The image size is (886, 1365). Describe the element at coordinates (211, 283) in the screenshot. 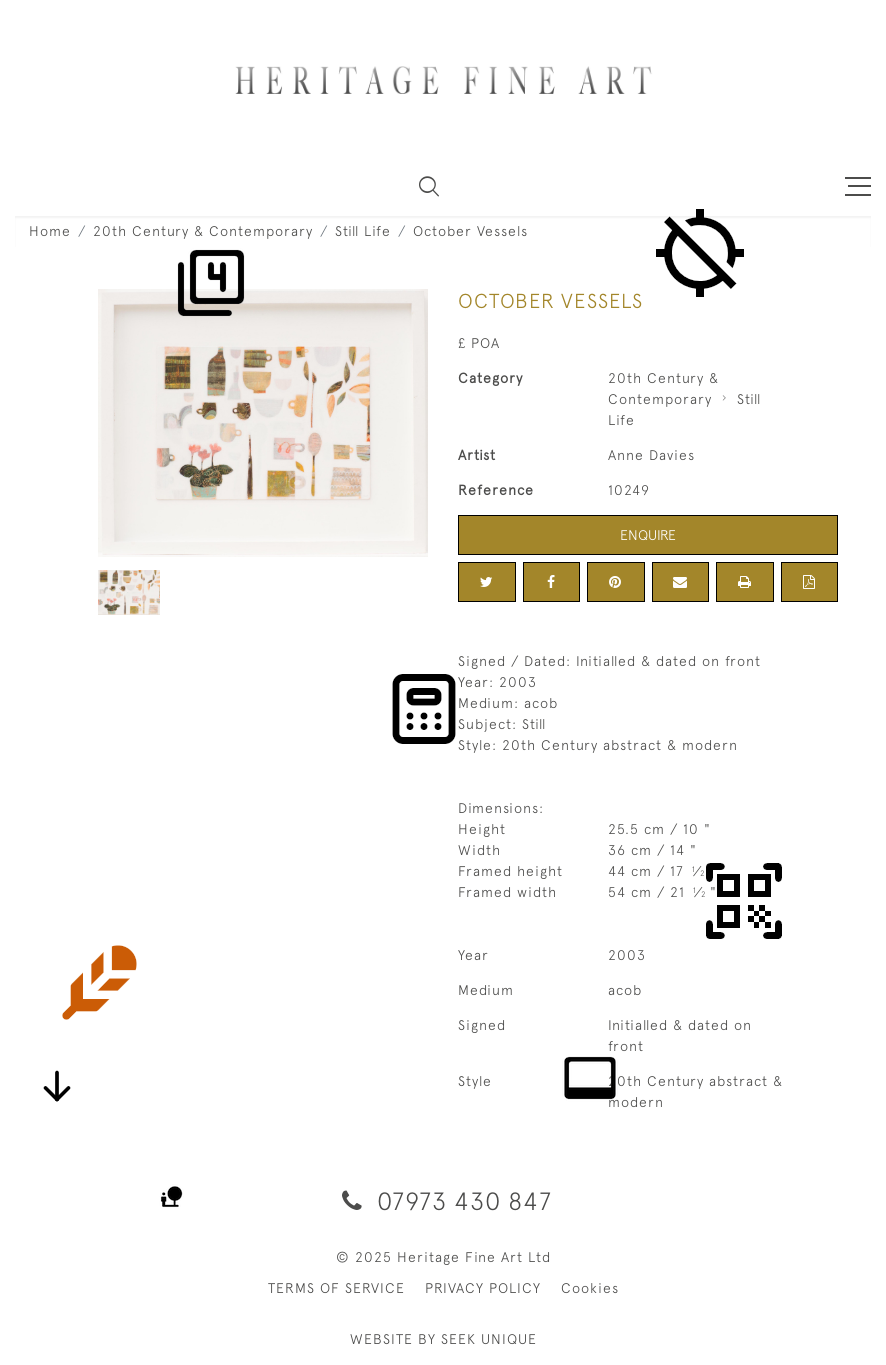

I see `indicates 4 stacked layers or images` at that location.